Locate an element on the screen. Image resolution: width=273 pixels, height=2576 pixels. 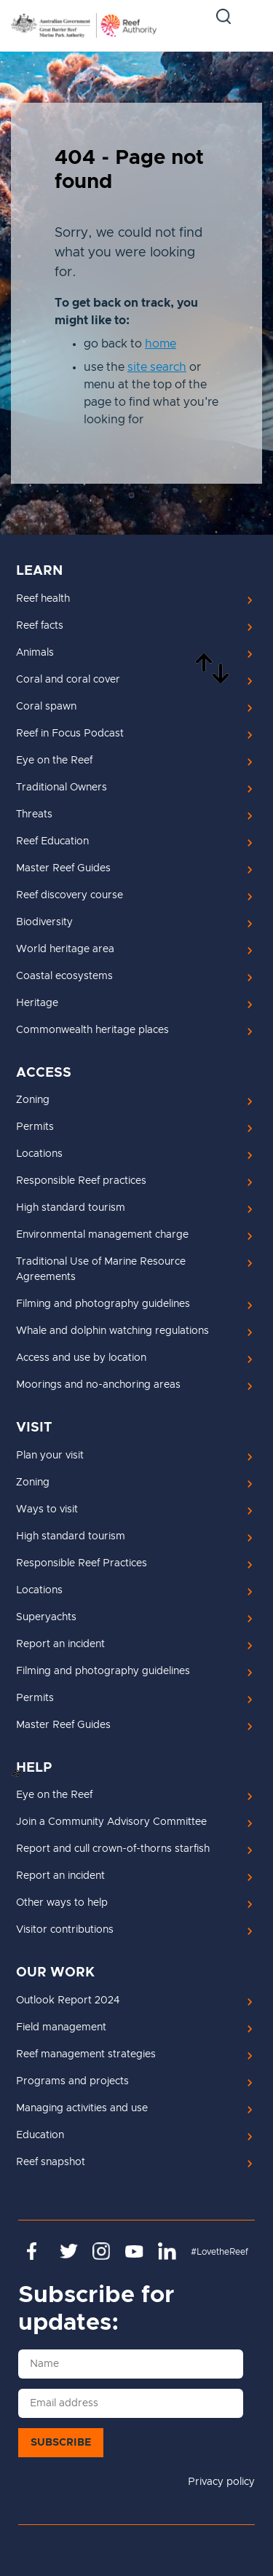
tailwind css framework logo is located at coordinates (17, 1773).